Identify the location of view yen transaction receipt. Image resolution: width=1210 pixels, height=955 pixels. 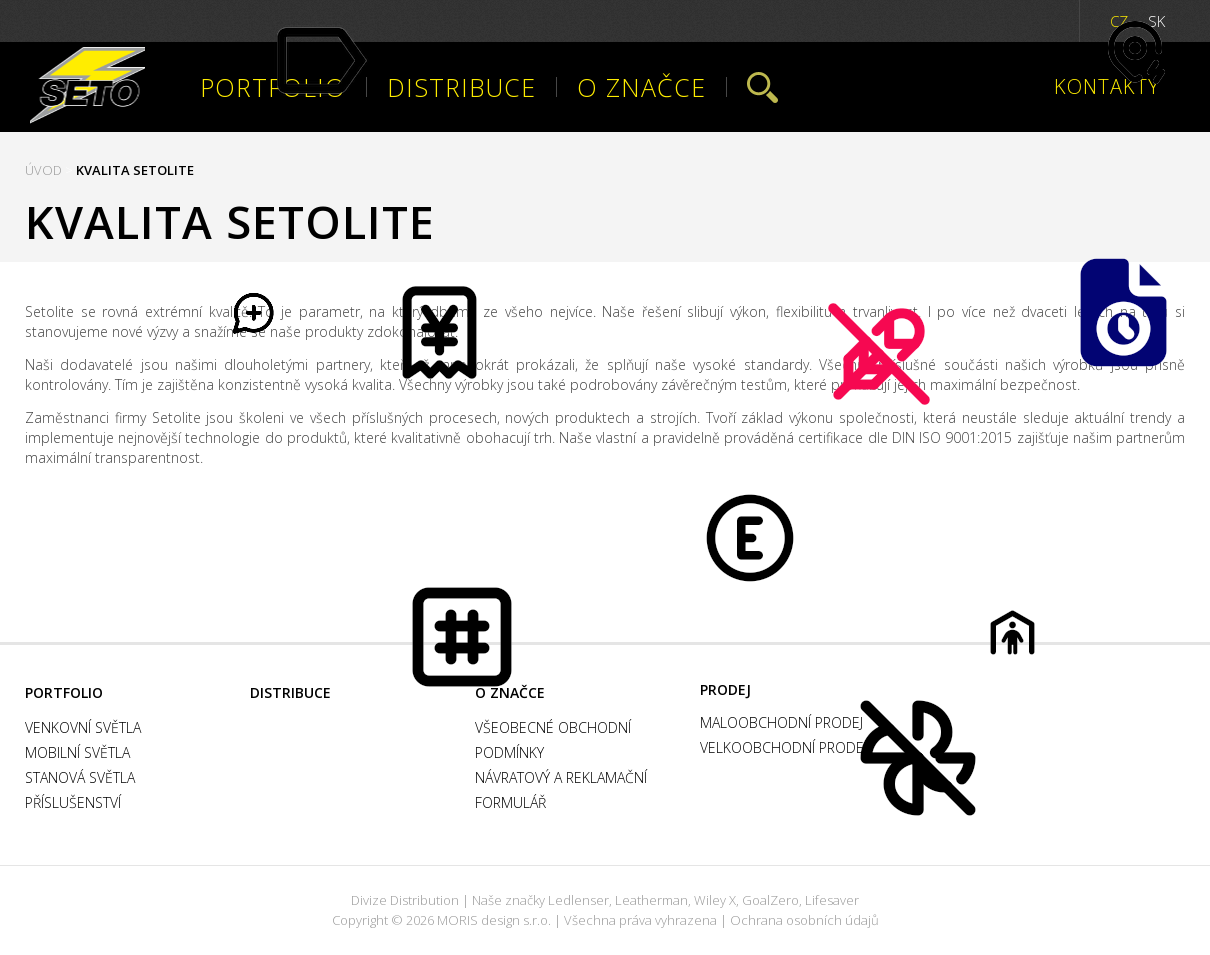
(439, 332).